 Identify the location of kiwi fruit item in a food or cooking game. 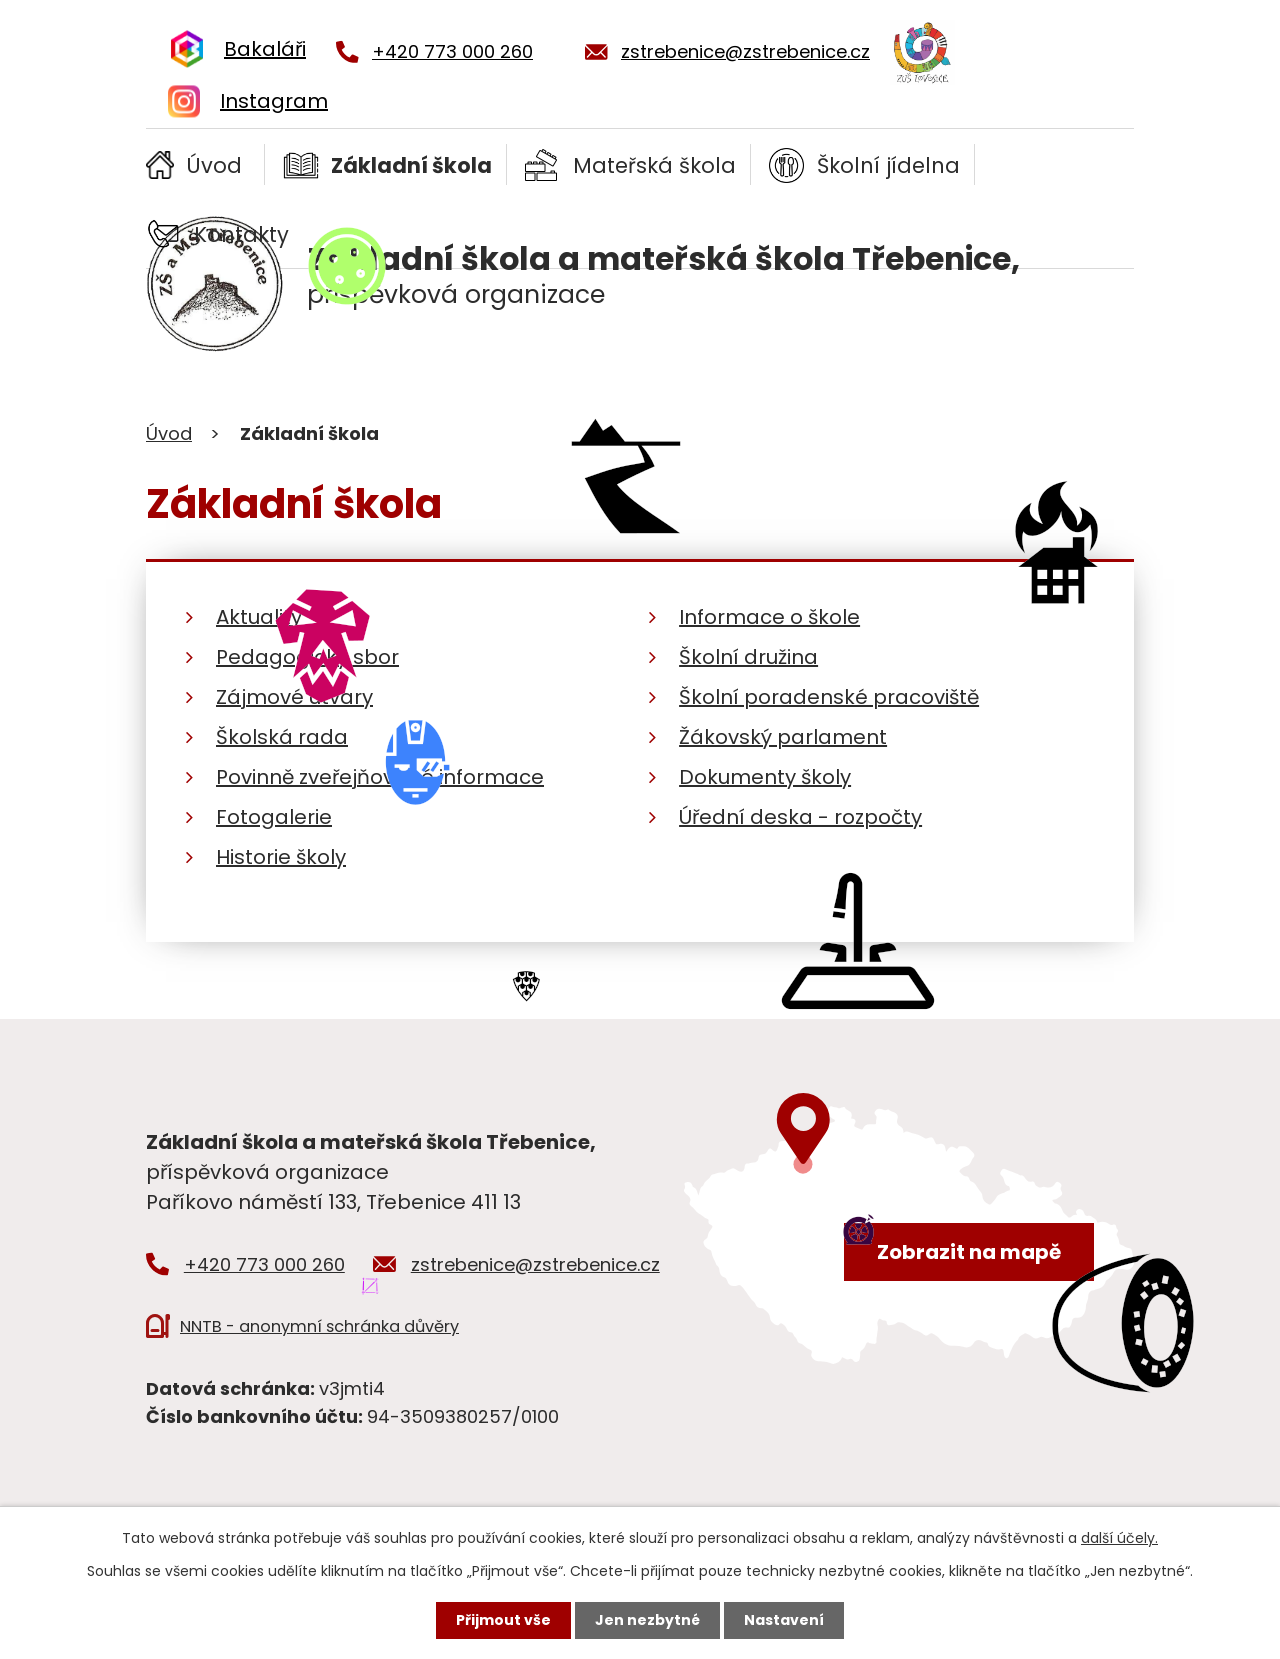
(1123, 1323).